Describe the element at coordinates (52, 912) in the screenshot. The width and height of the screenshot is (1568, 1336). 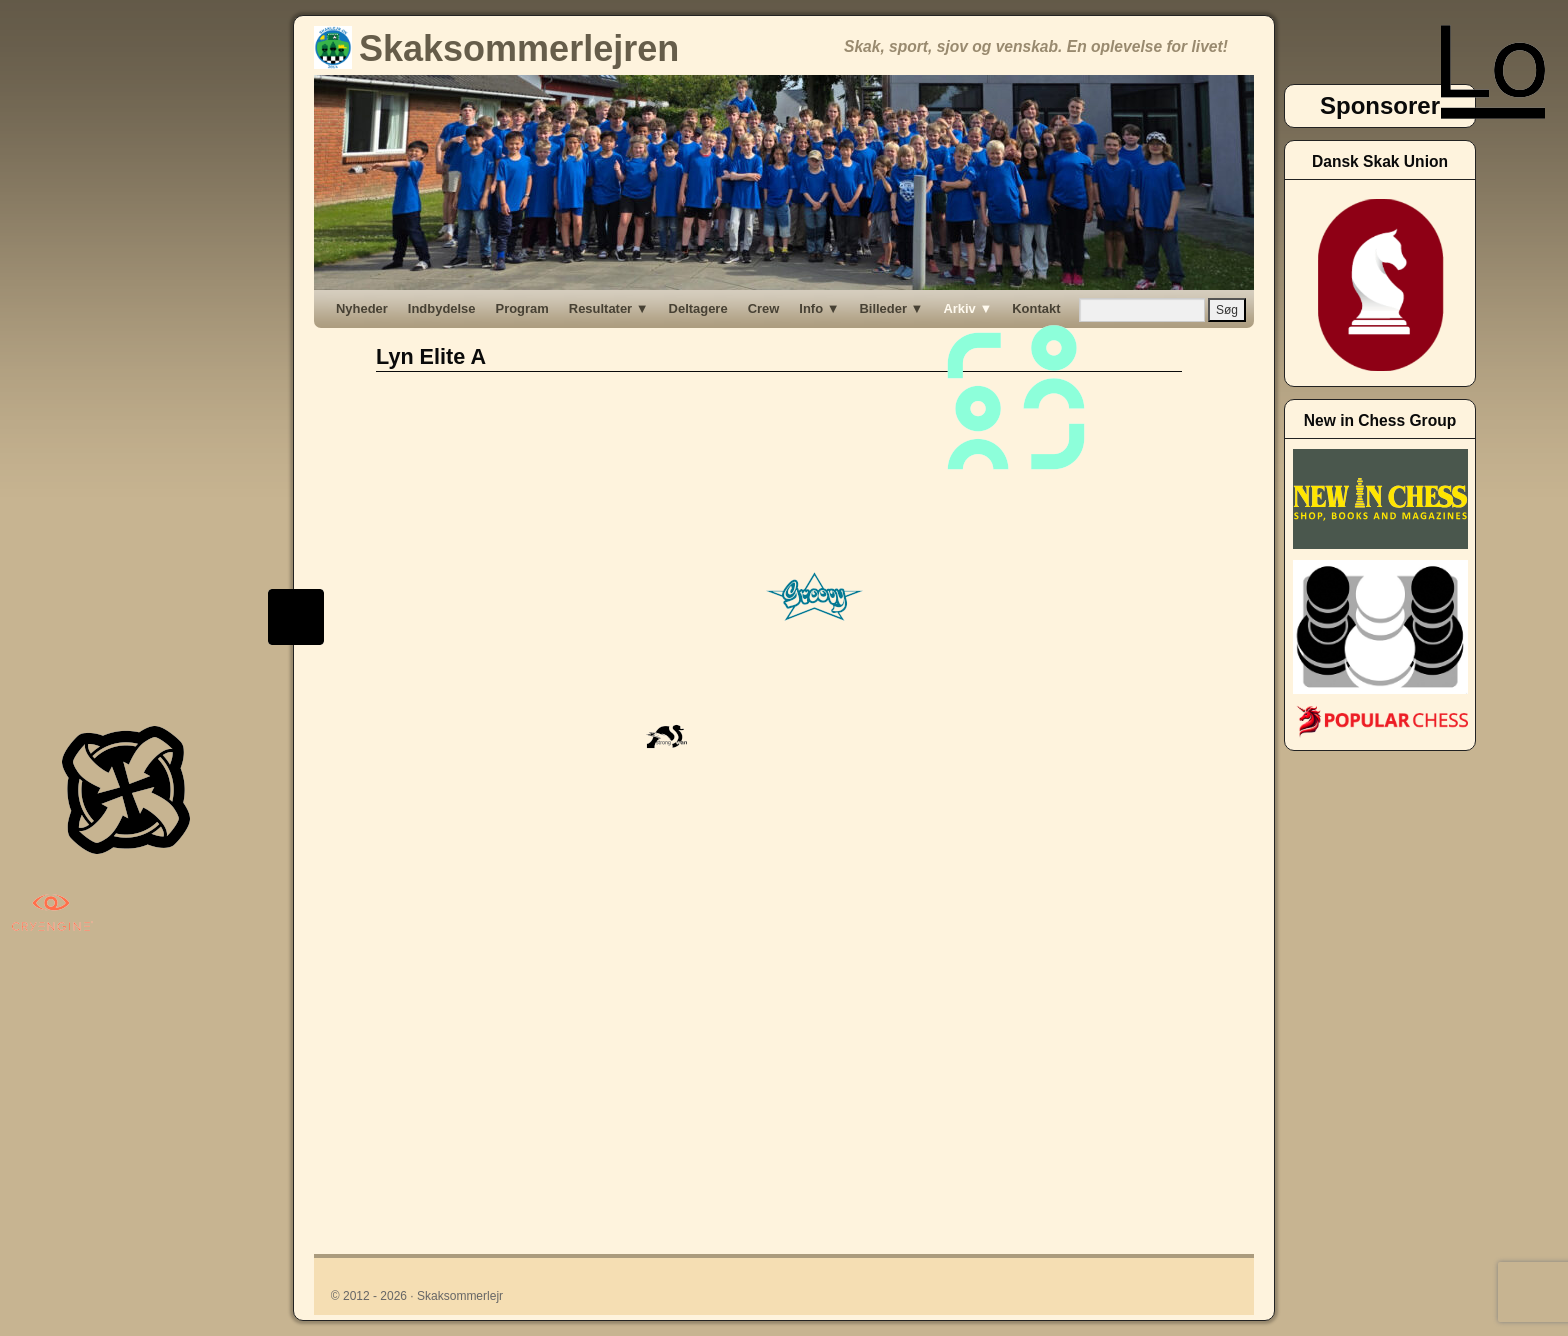
I see `visit the CryEngine website or documentation` at that location.